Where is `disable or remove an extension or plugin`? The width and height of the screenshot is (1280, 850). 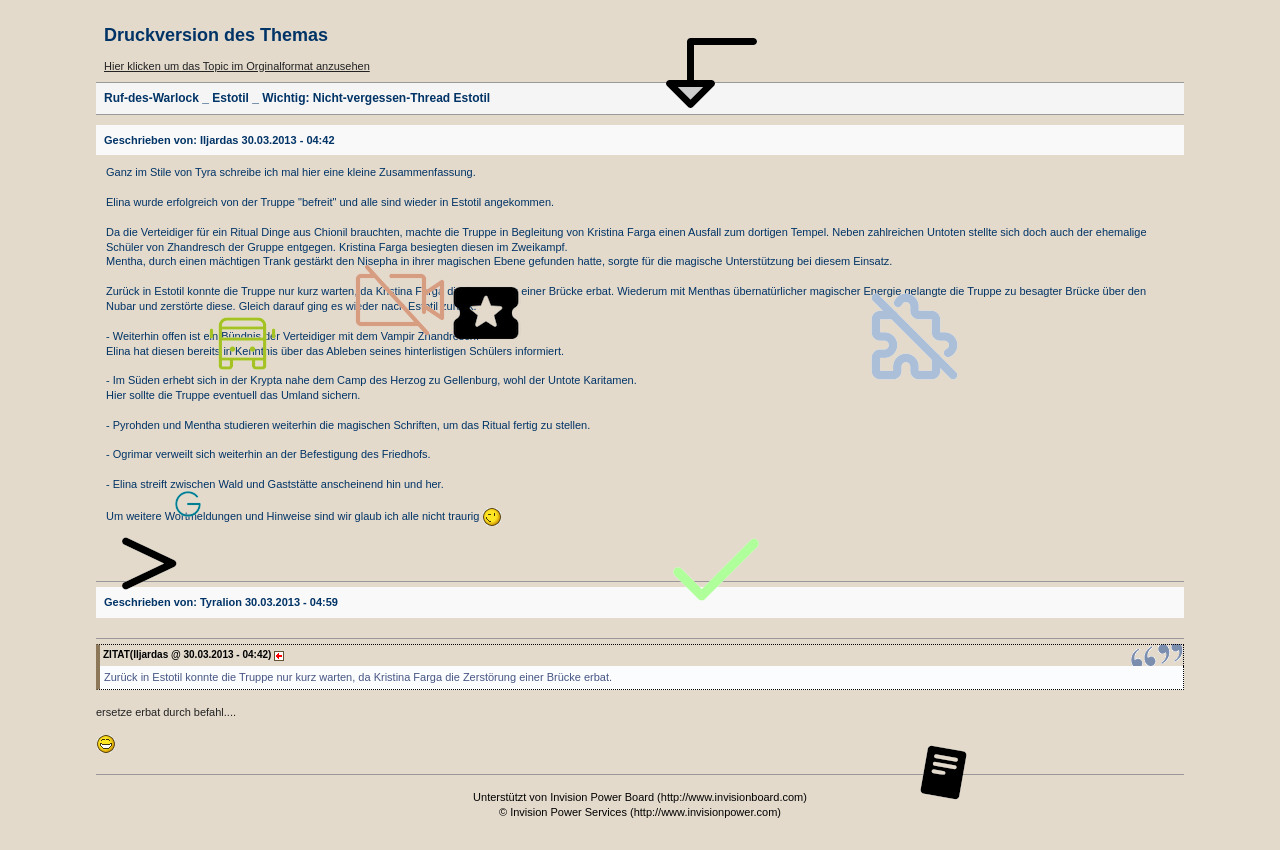 disable or remove an extension or plugin is located at coordinates (914, 336).